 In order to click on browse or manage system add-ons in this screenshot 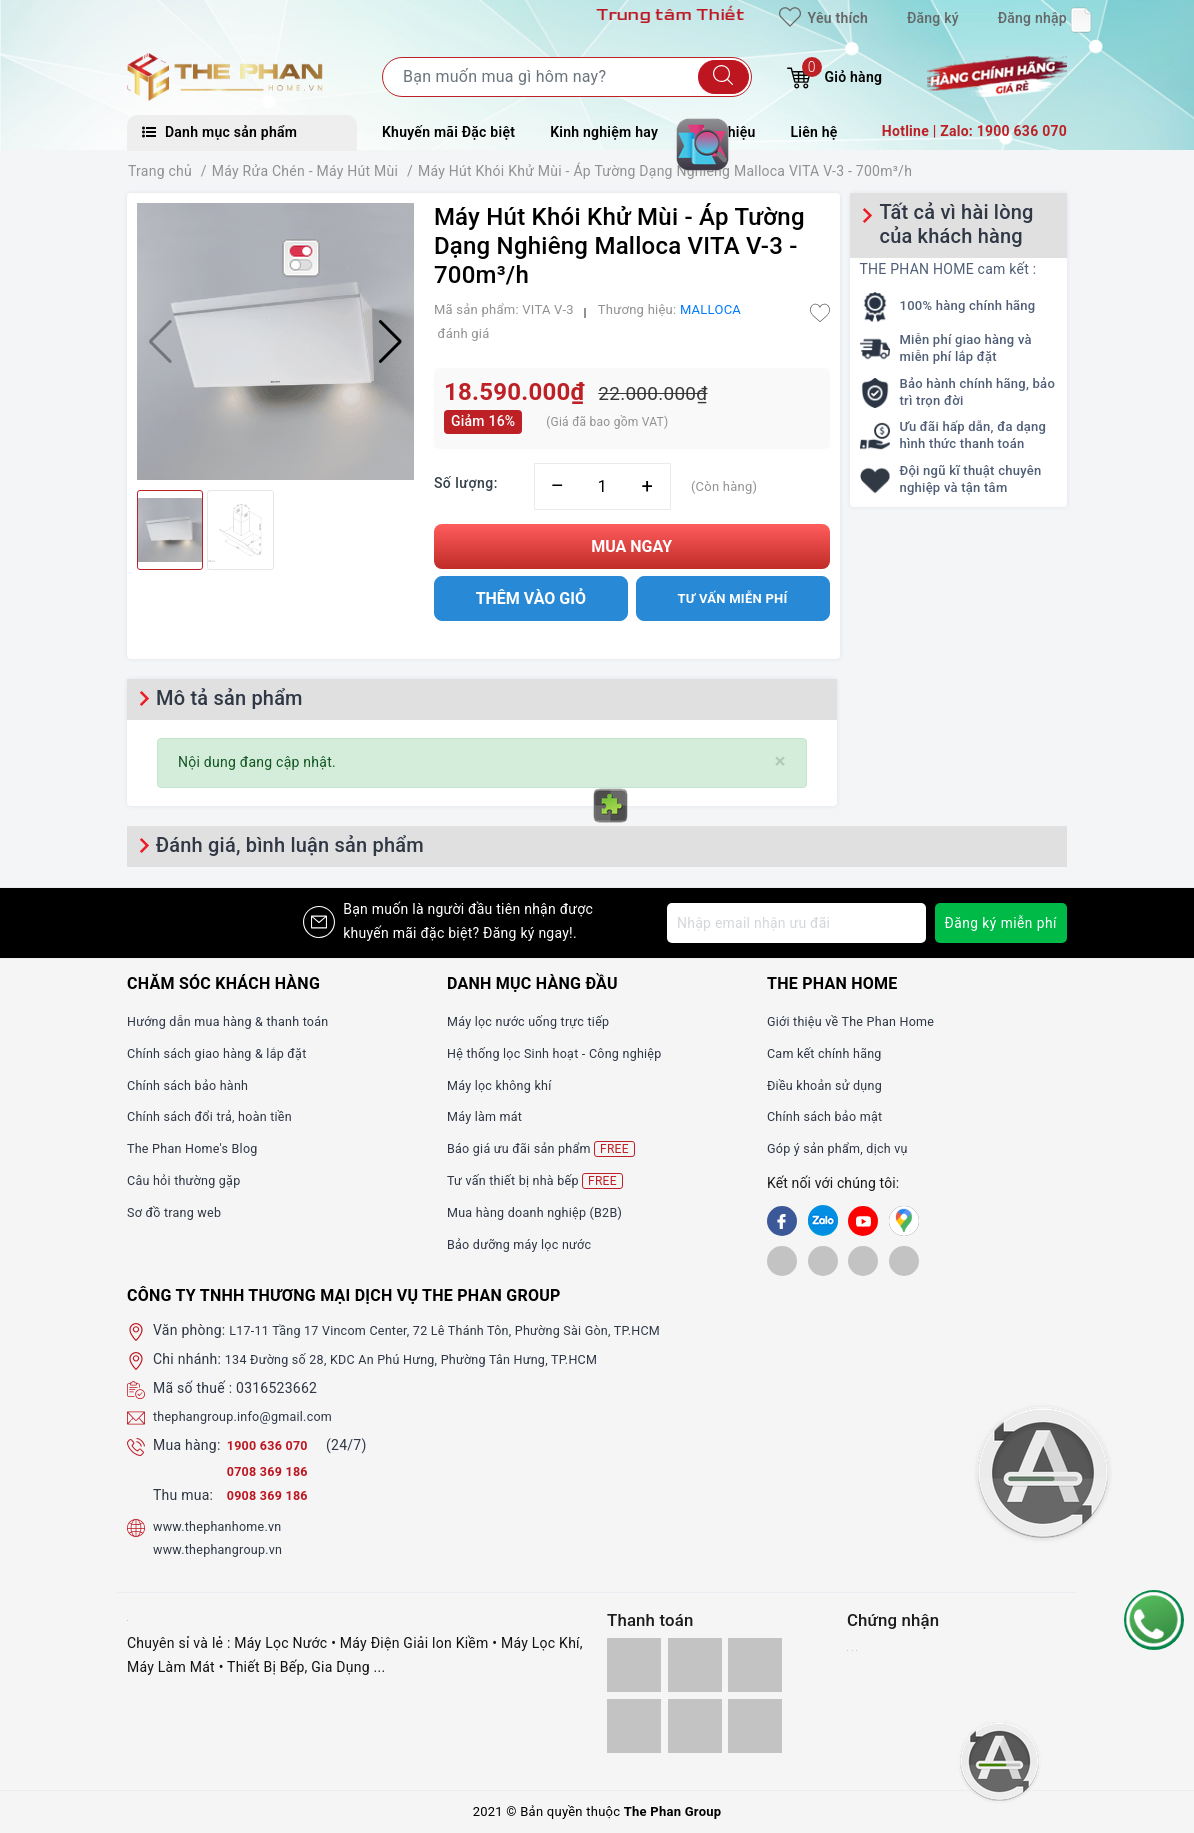, I will do `click(610, 805)`.